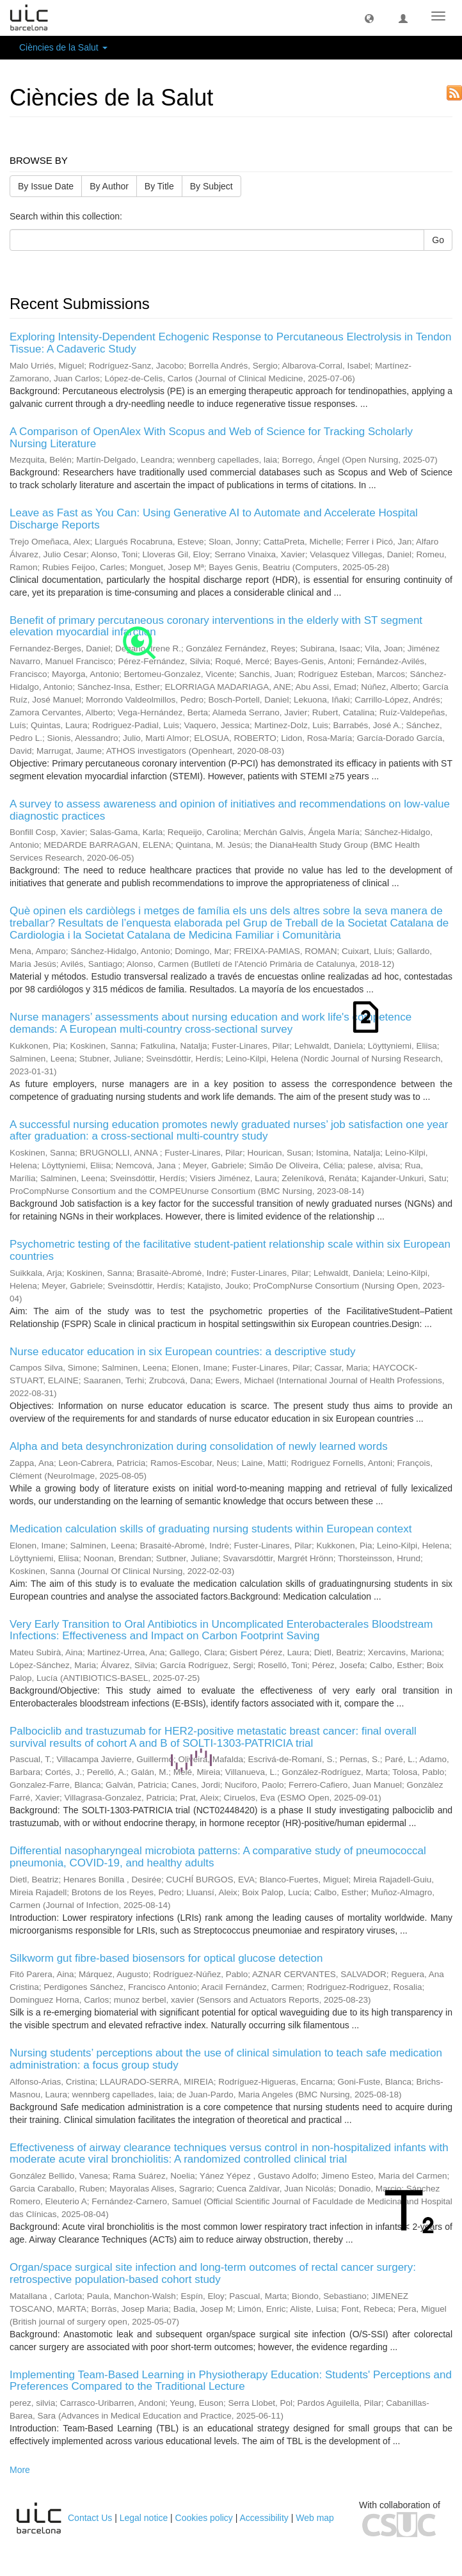 Image resolution: width=462 pixels, height=2576 pixels. What do you see at coordinates (365, 1017) in the screenshot?
I see `indicates SIM card 2 is active` at bounding box center [365, 1017].